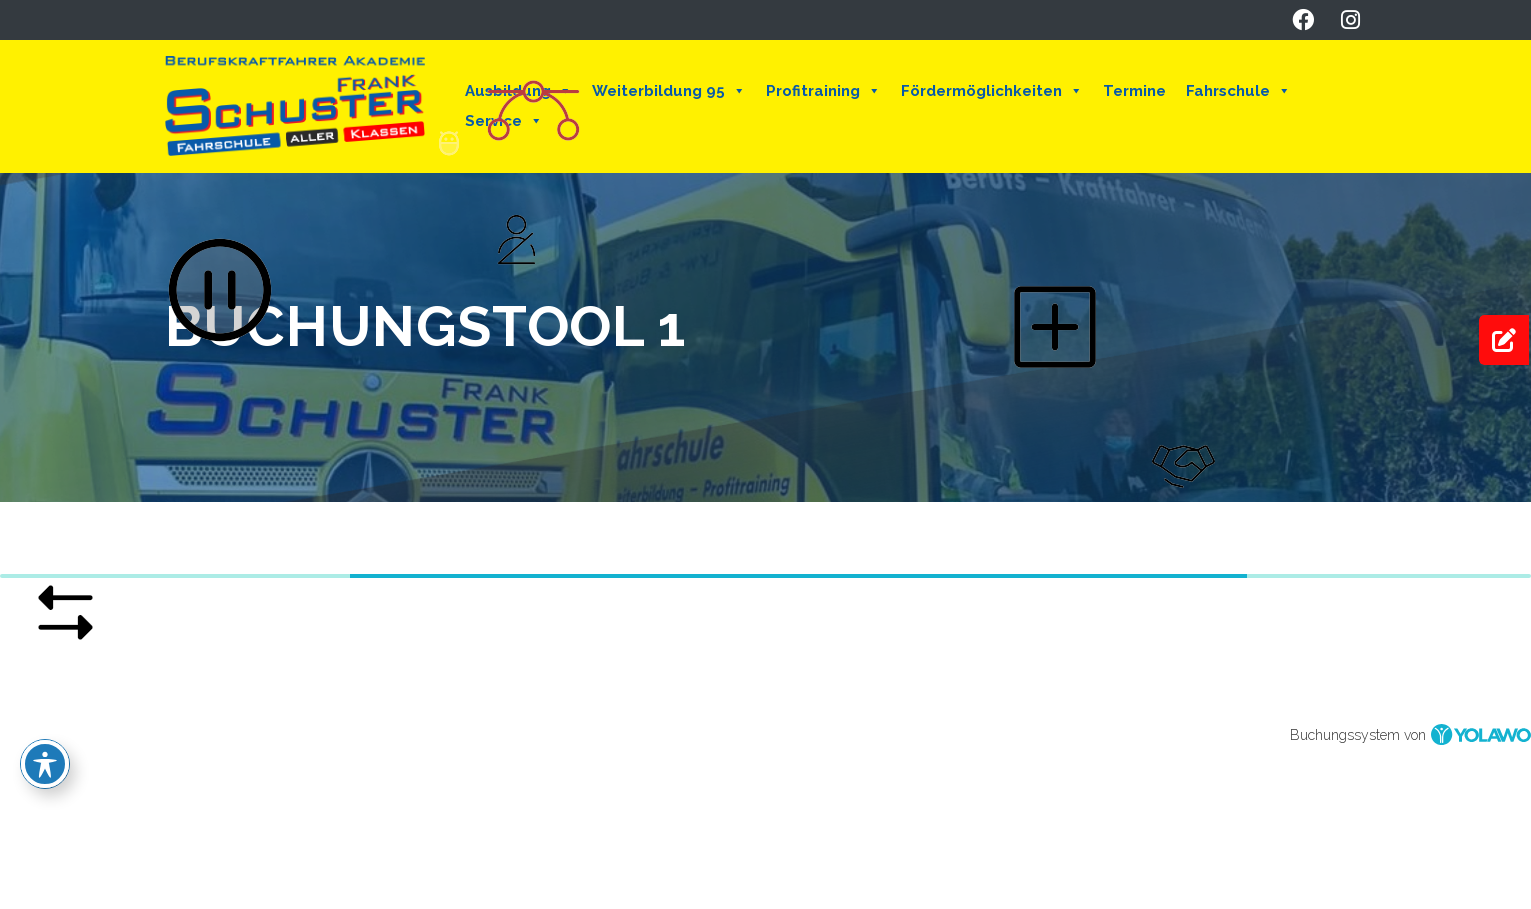  Describe the element at coordinates (65, 612) in the screenshot. I see `swap or exchange items` at that location.